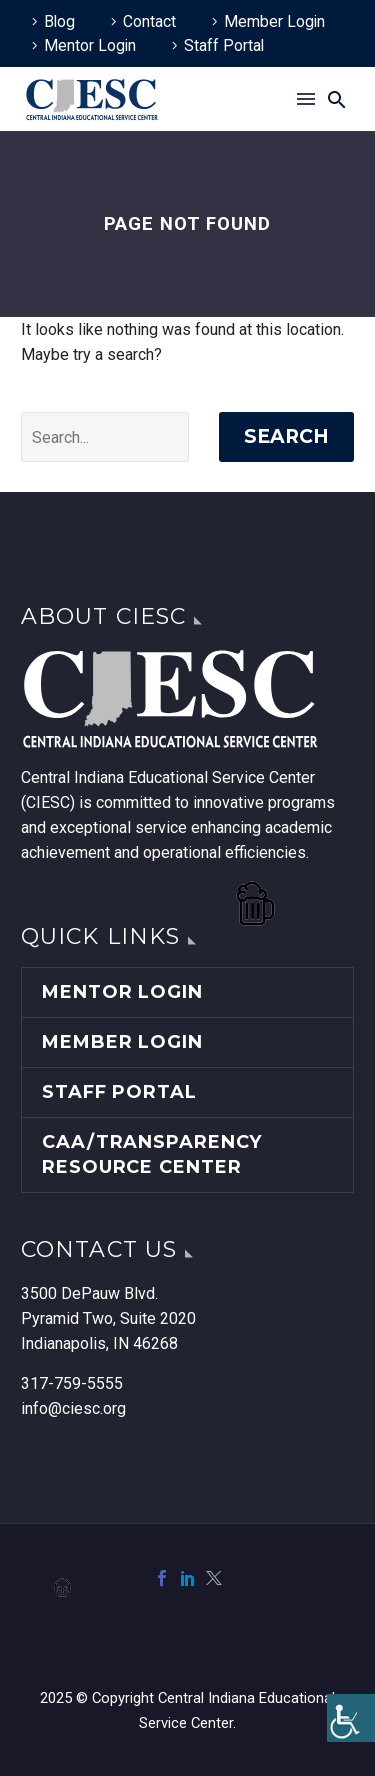  Describe the element at coordinates (255, 903) in the screenshot. I see `browse nearby bars or breweries` at that location.